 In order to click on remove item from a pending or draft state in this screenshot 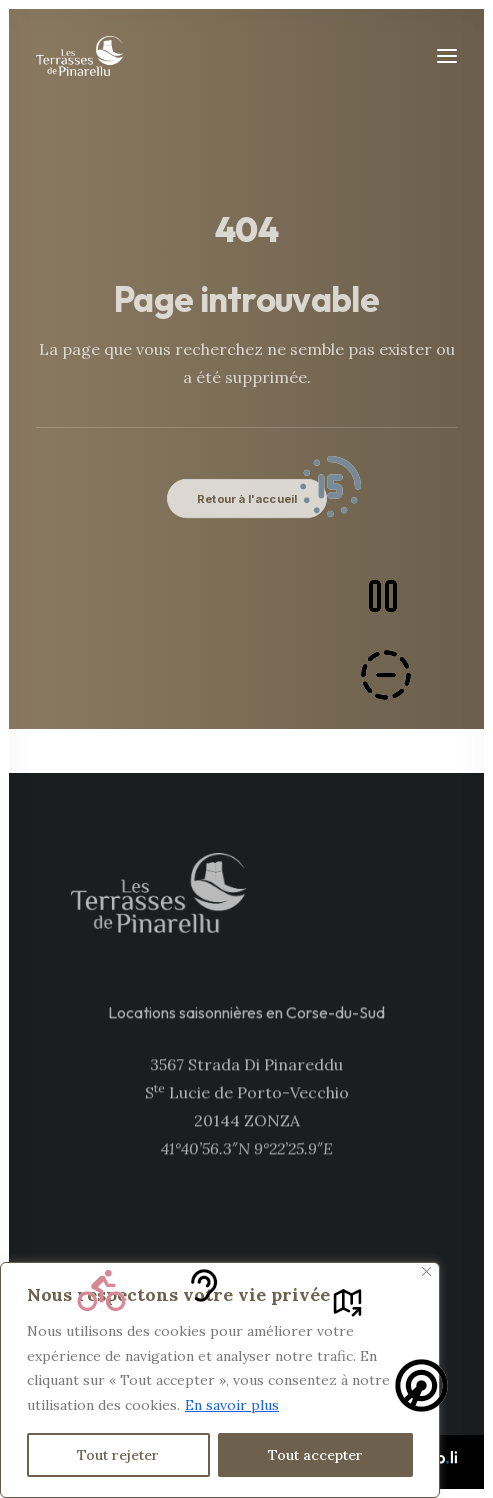, I will do `click(386, 675)`.